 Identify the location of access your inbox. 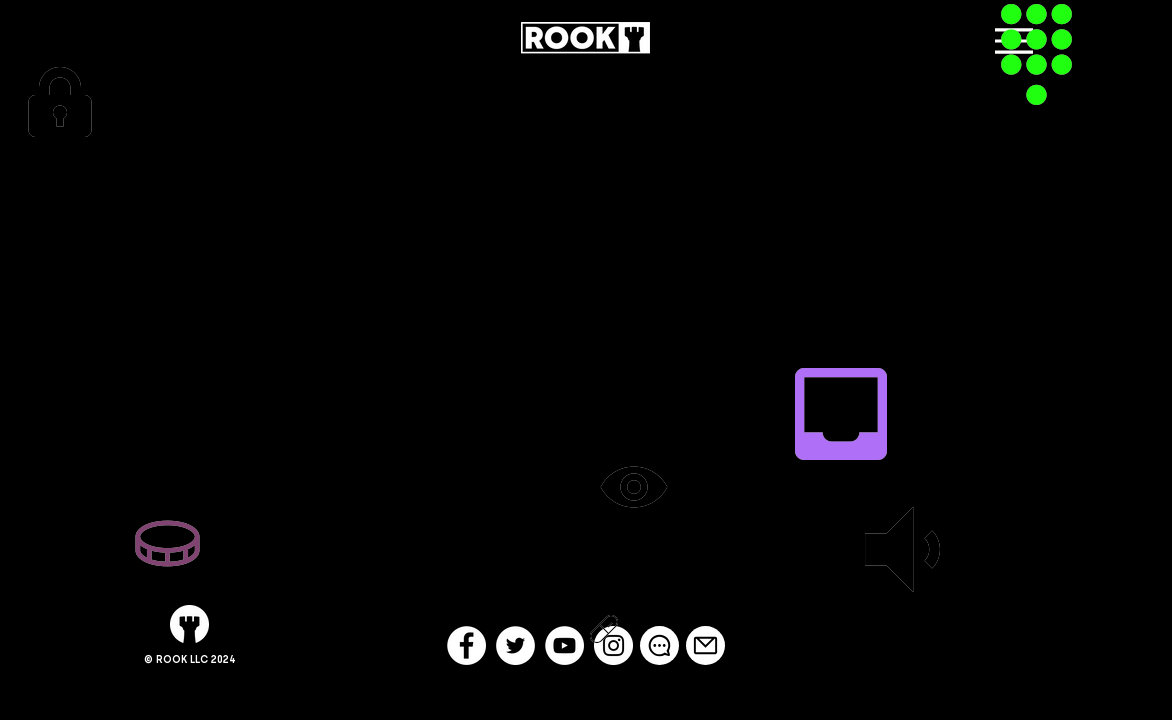
(841, 414).